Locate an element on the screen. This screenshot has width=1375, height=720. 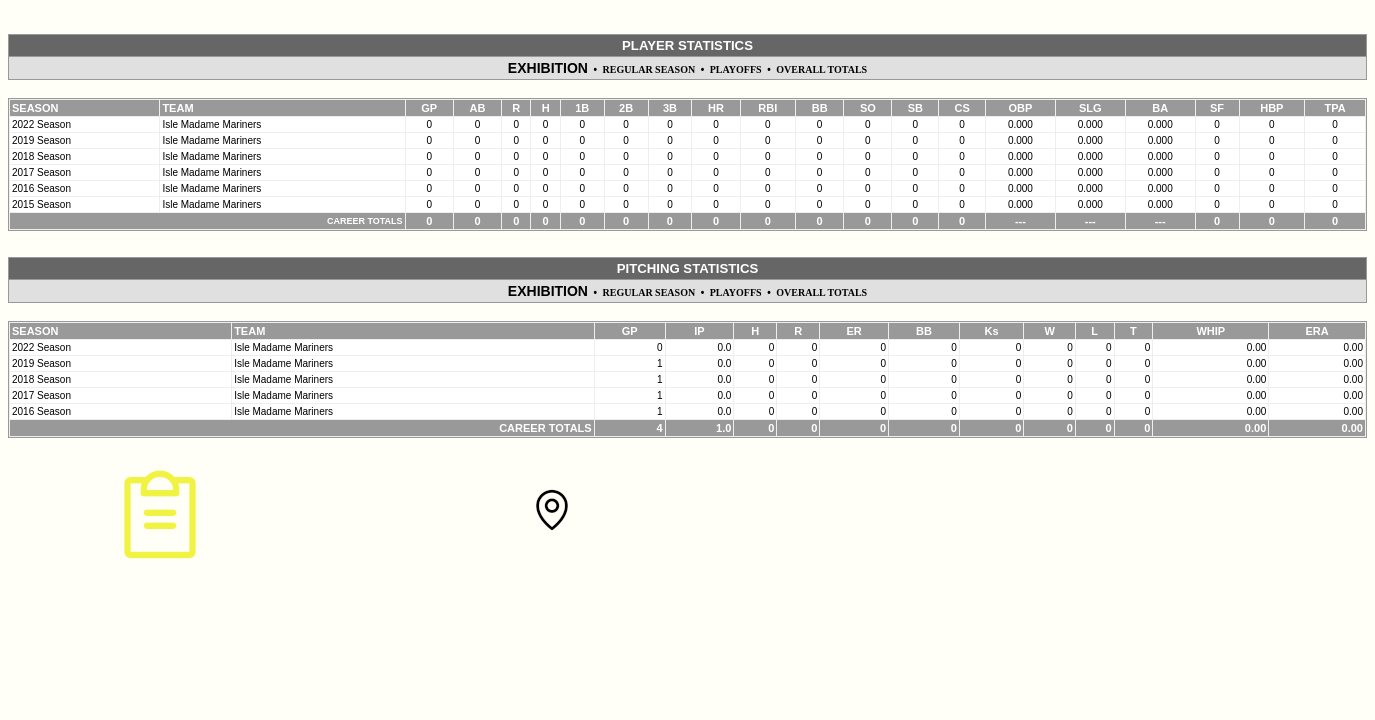
view clipboard contents is located at coordinates (160, 516).